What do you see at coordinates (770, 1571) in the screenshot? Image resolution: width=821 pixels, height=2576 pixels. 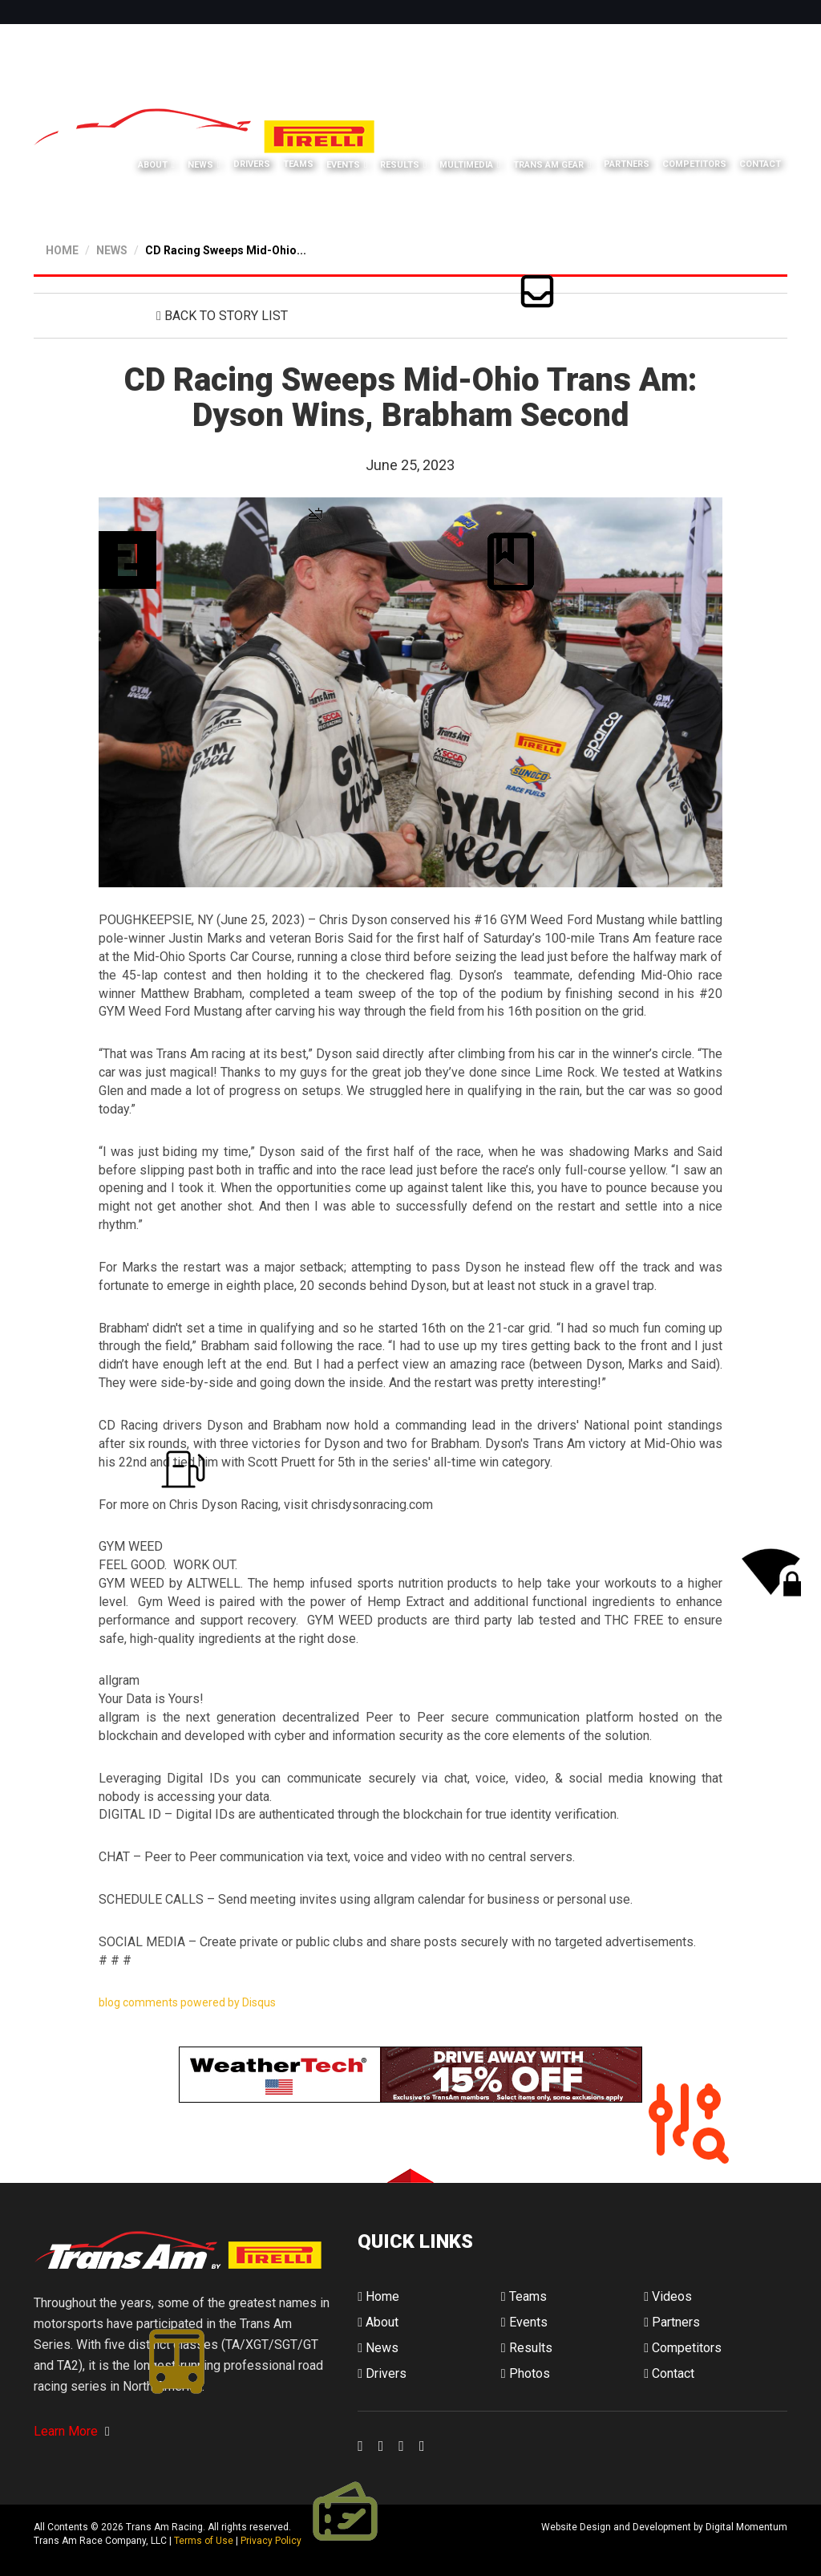 I see `connected to a secure wifi network` at bounding box center [770, 1571].